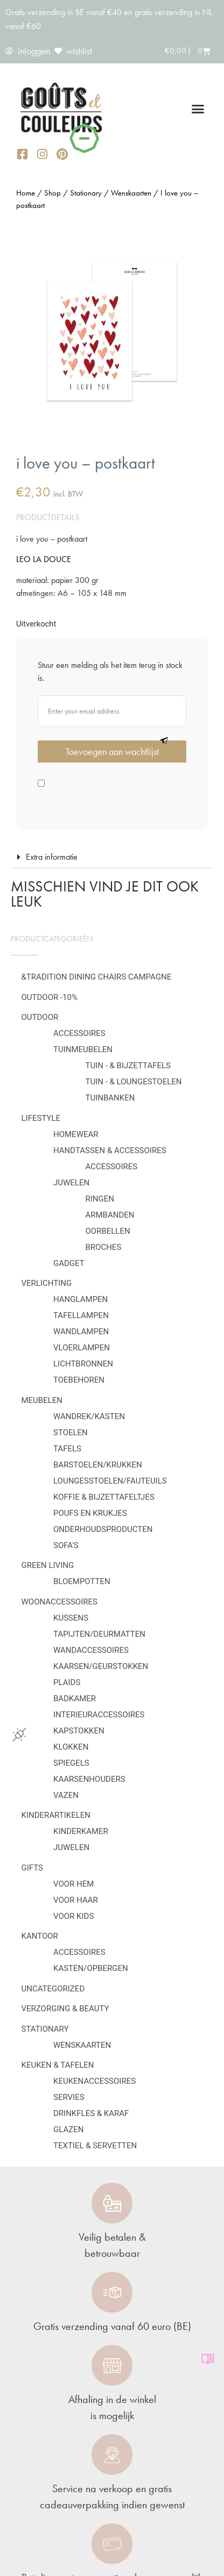 This screenshot has height=2576, width=224. I want to click on open Telegram messaging app, so click(164, 740).